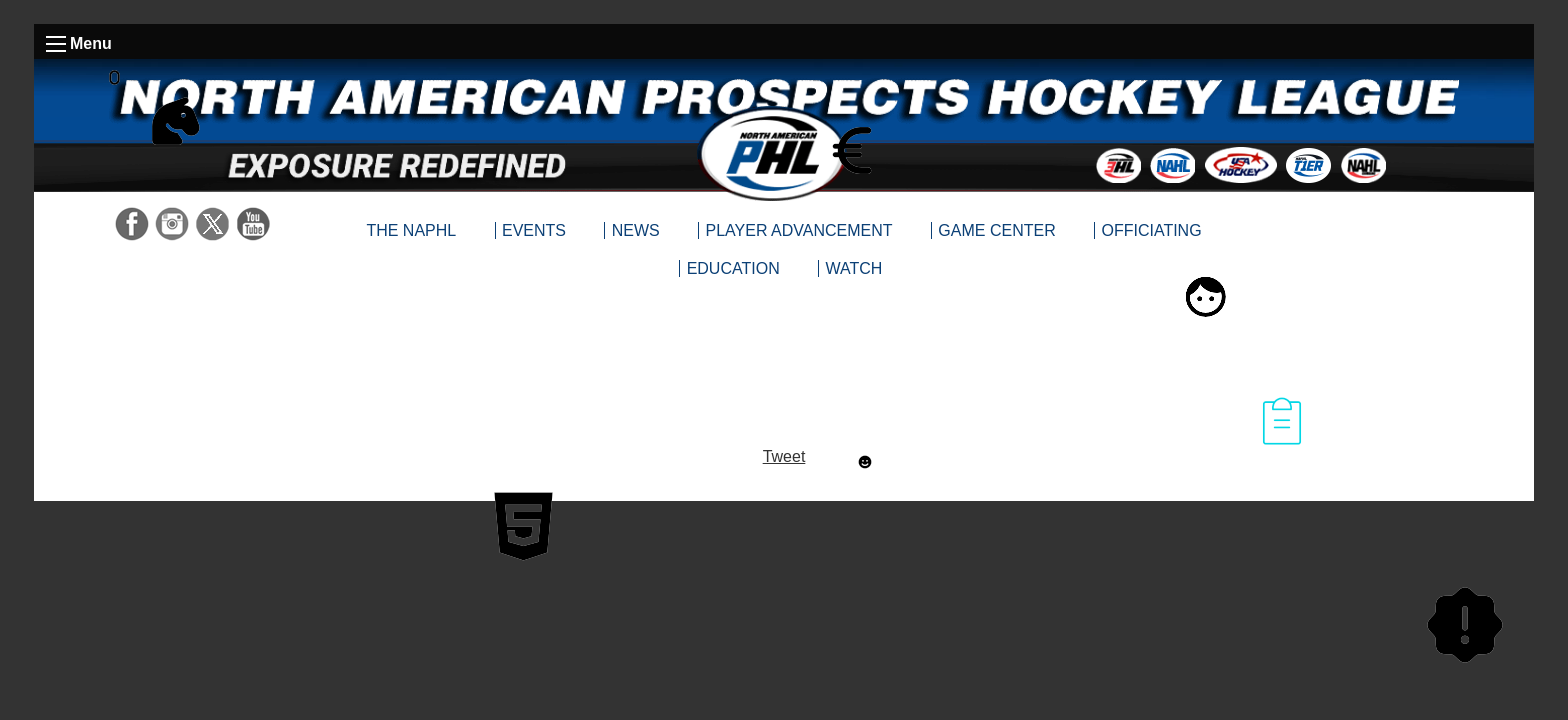 The width and height of the screenshot is (1568, 720). I want to click on access your profile or account settings, so click(1206, 297).